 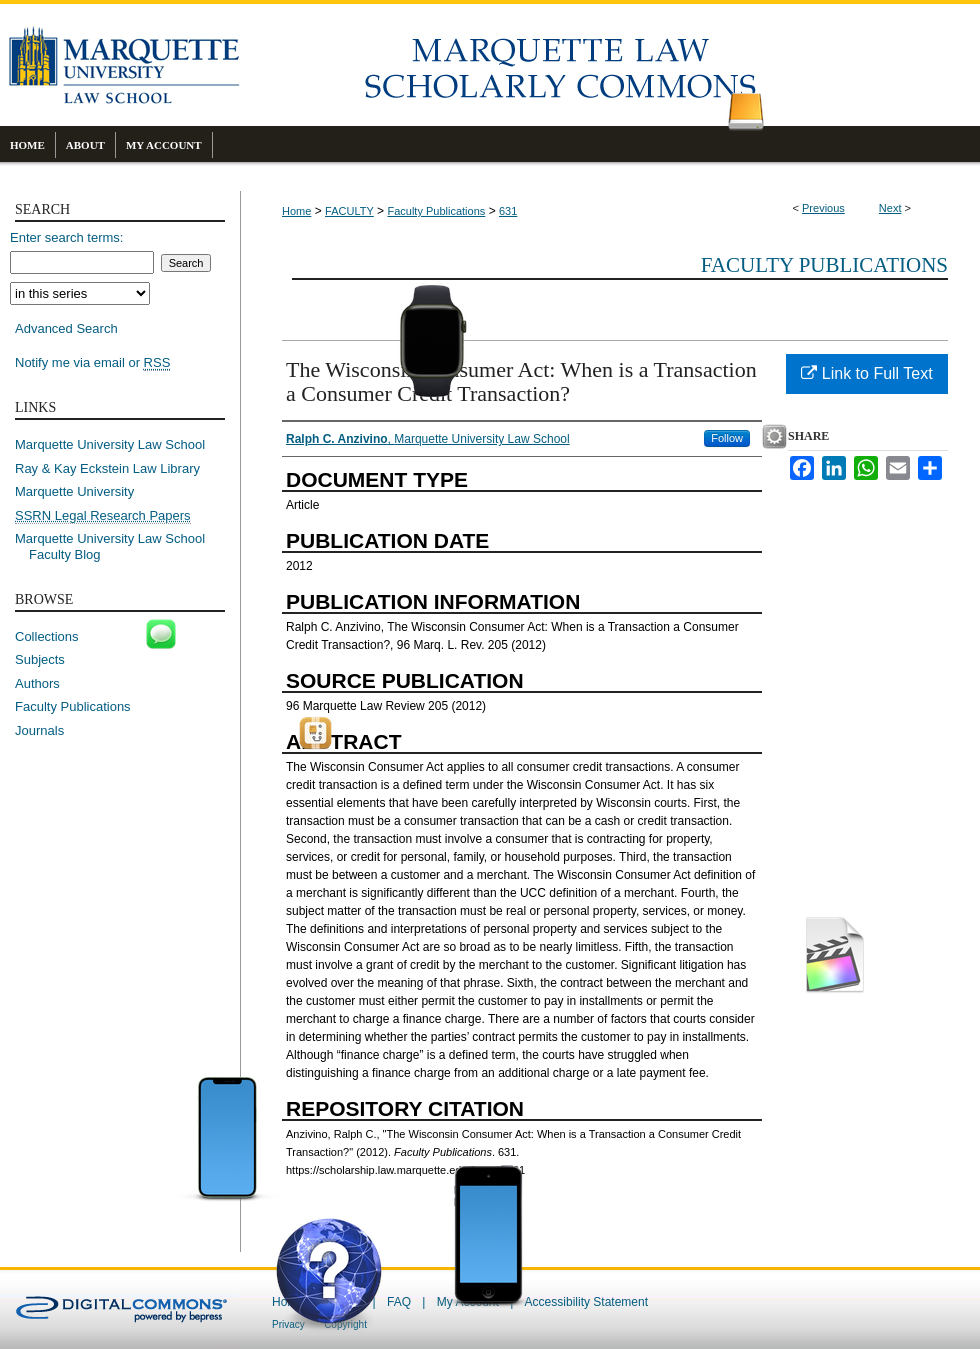 What do you see at coordinates (161, 634) in the screenshot?
I see `open the messages app` at bounding box center [161, 634].